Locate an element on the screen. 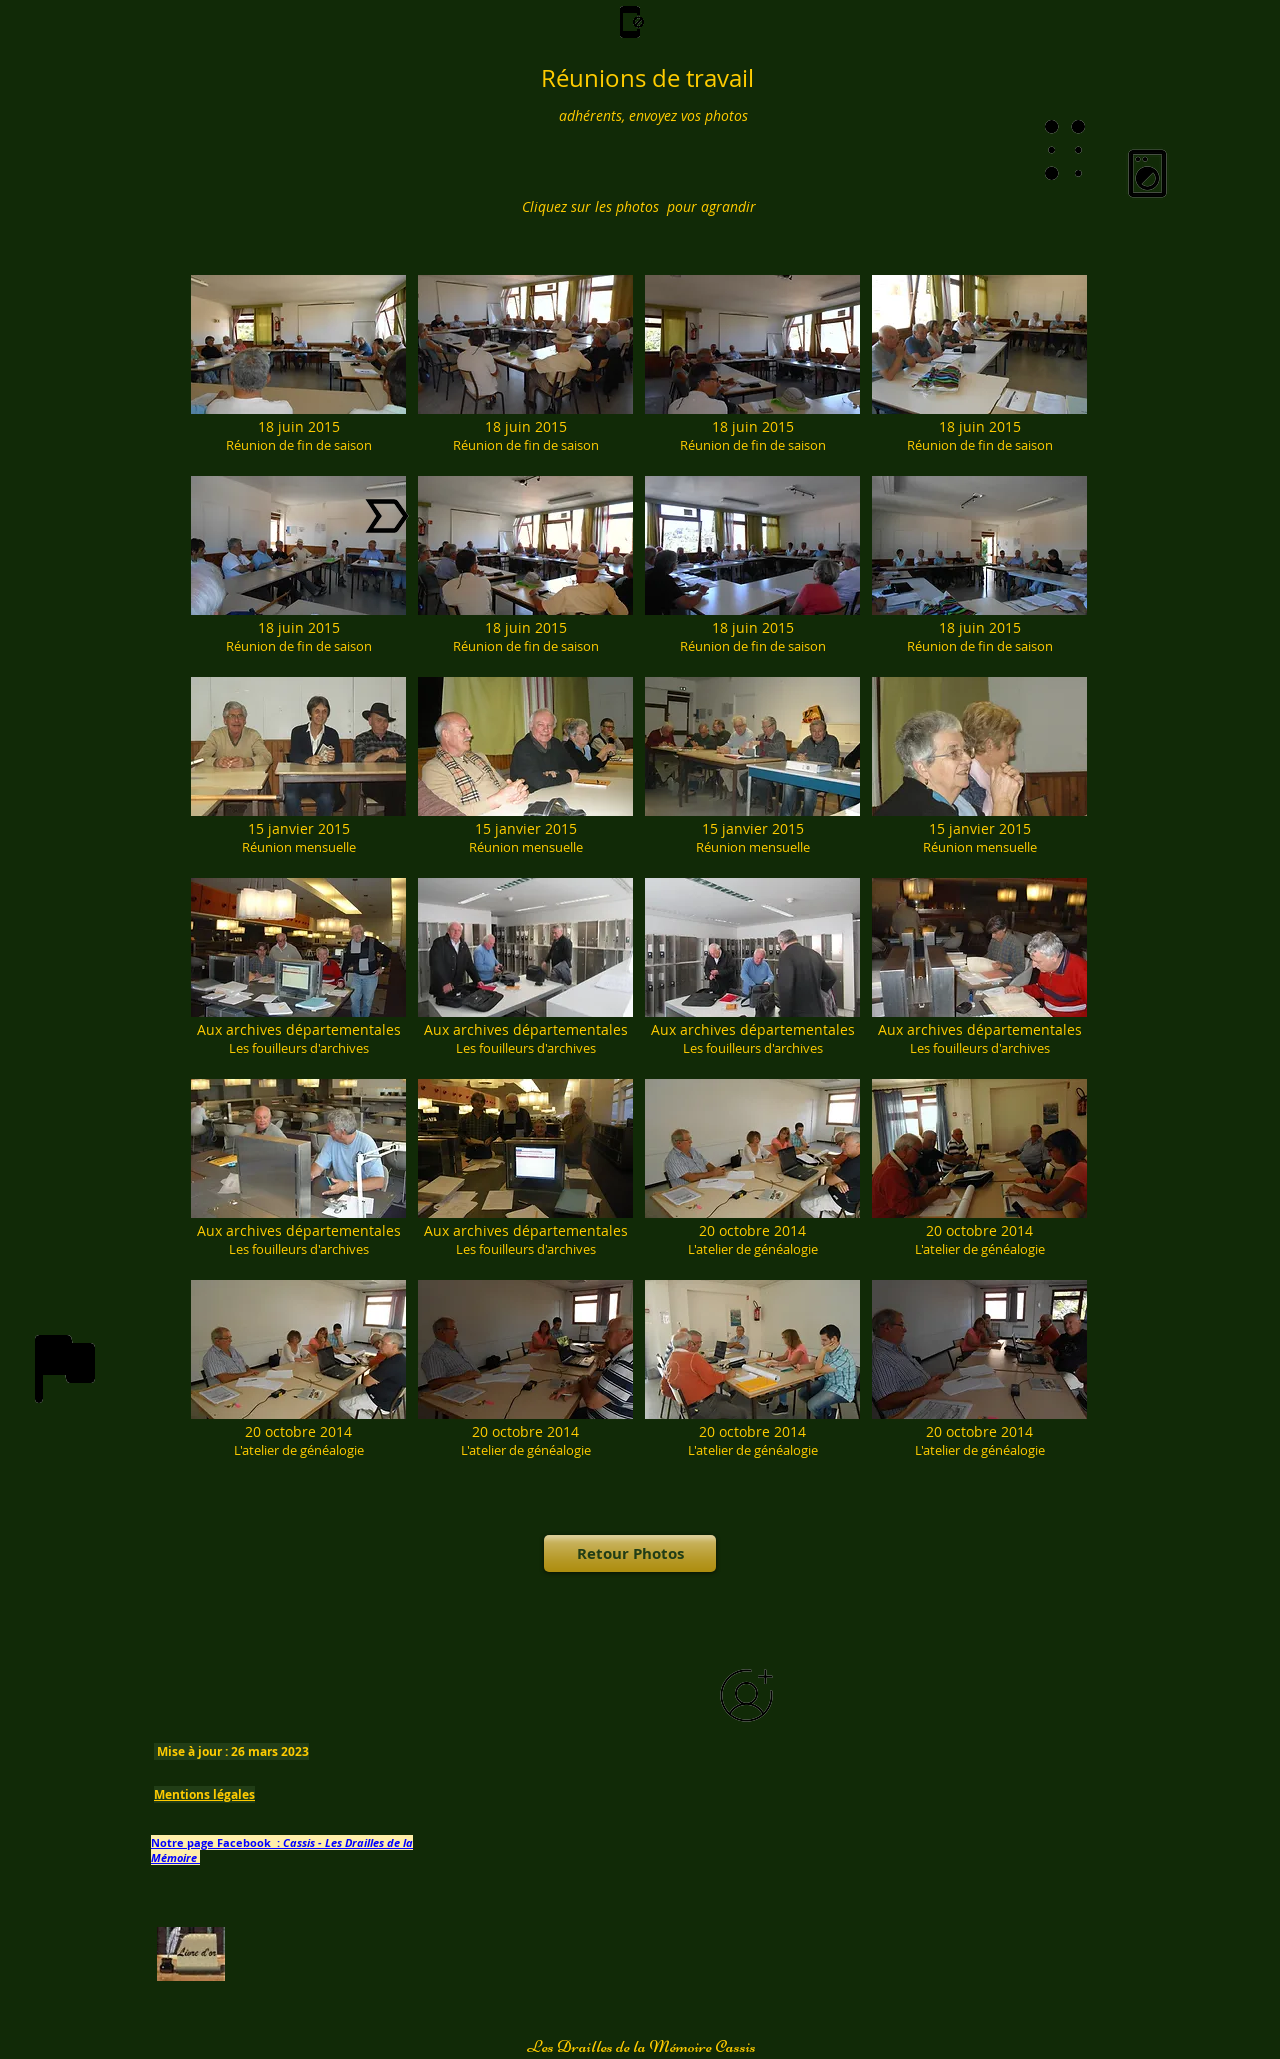 The image size is (1280, 2059). block or restrict an app is located at coordinates (630, 22).